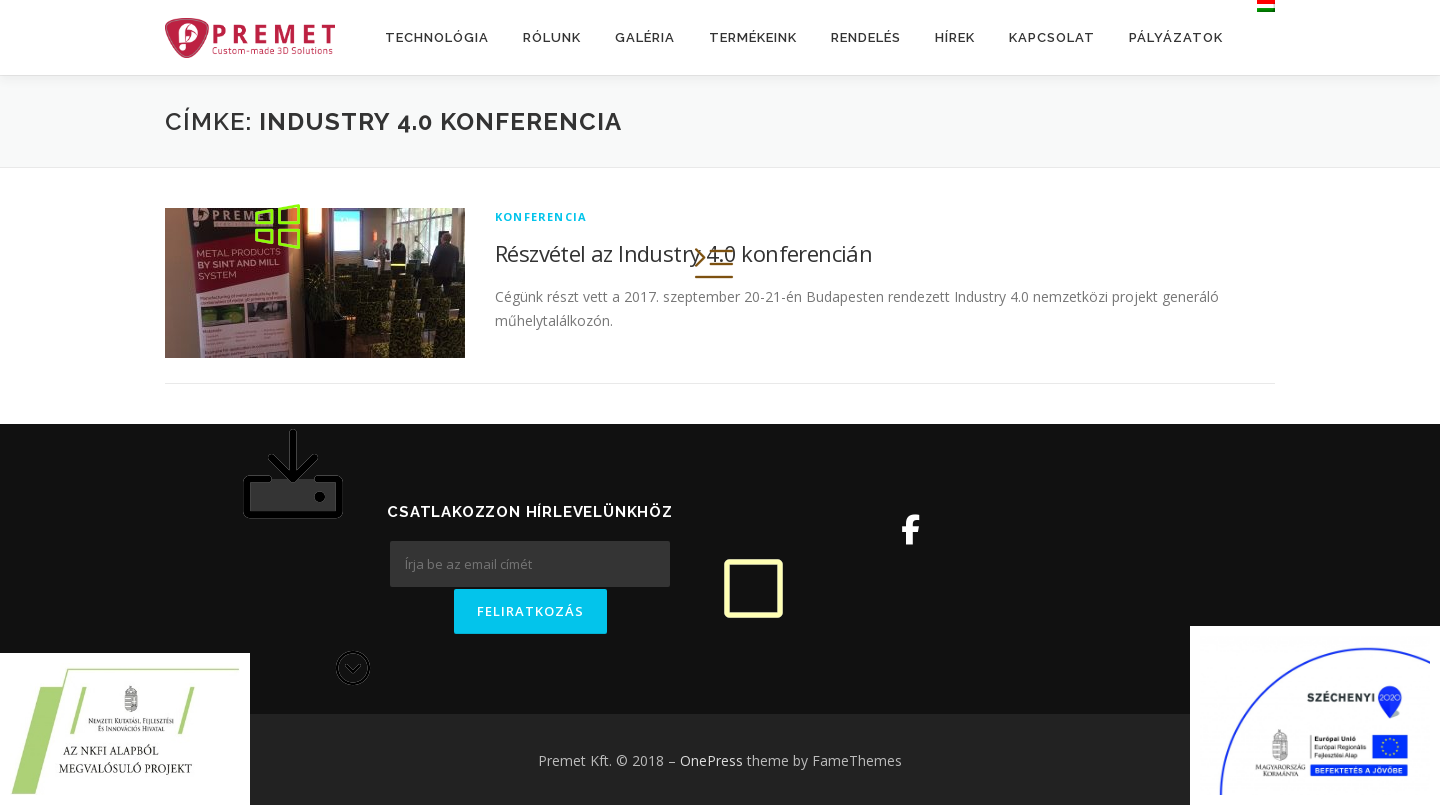 The image size is (1440, 805). I want to click on increase text indent level, so click(714, 264).